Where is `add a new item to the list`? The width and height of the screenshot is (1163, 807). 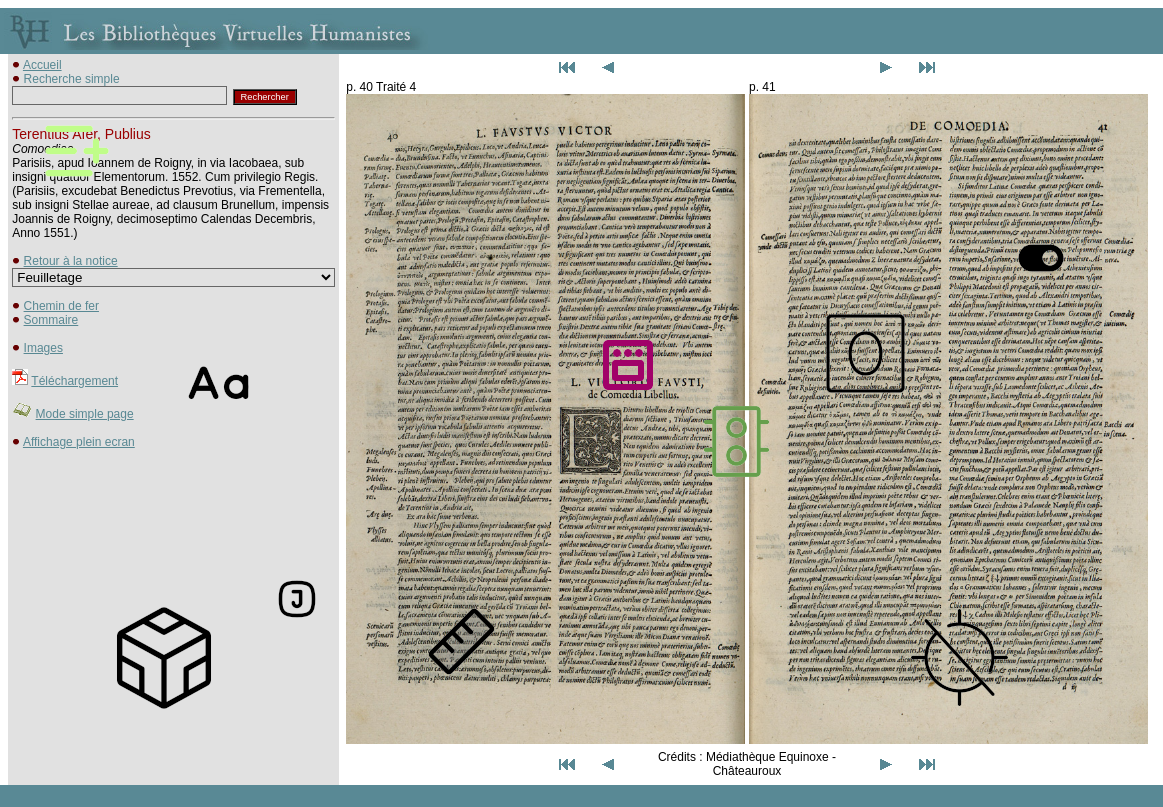 add a new item to the list is located at coordinates (77, 151).